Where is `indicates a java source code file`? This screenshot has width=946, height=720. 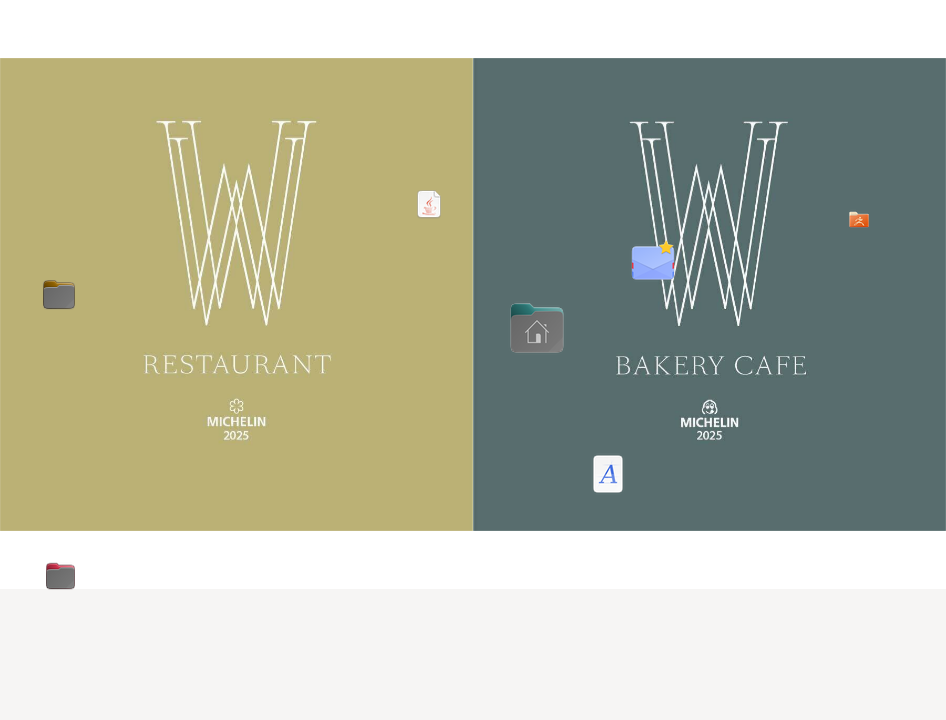 indicates a java source code file is located at coordinates (429, 204).